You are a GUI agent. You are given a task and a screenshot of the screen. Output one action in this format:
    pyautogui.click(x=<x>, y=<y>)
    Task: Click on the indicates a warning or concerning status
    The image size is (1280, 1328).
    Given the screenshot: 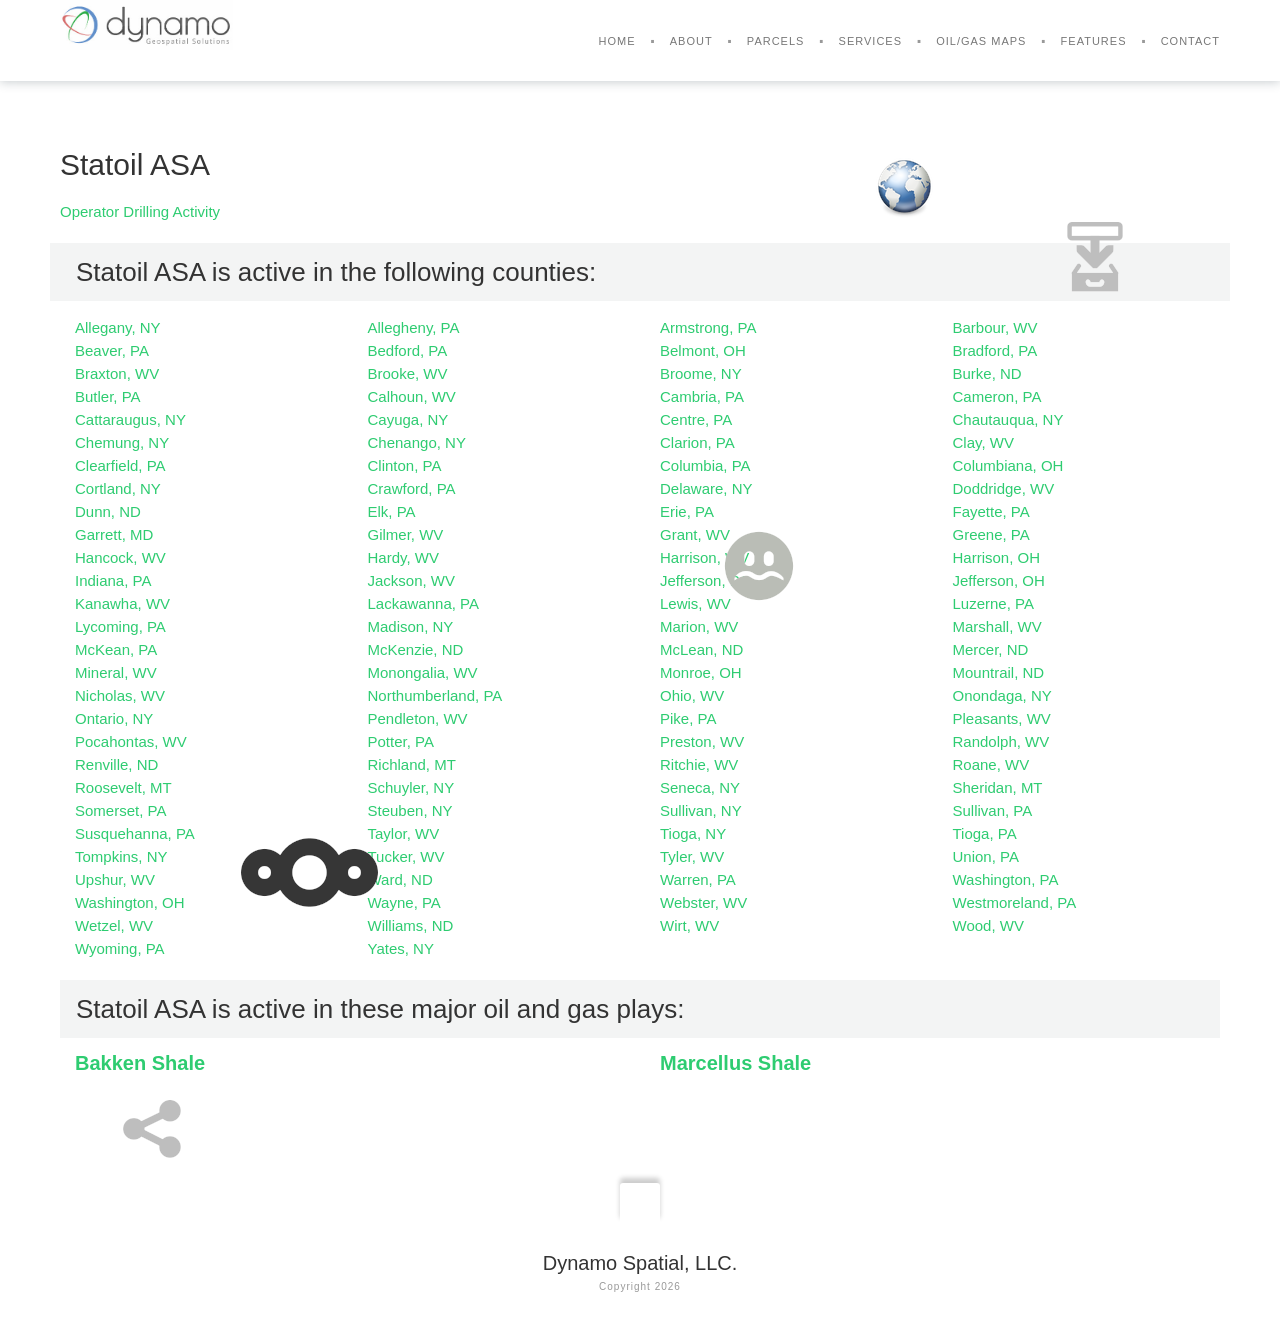 What is the action you would take?
    pyautogui.click(x=759, y=566)
    